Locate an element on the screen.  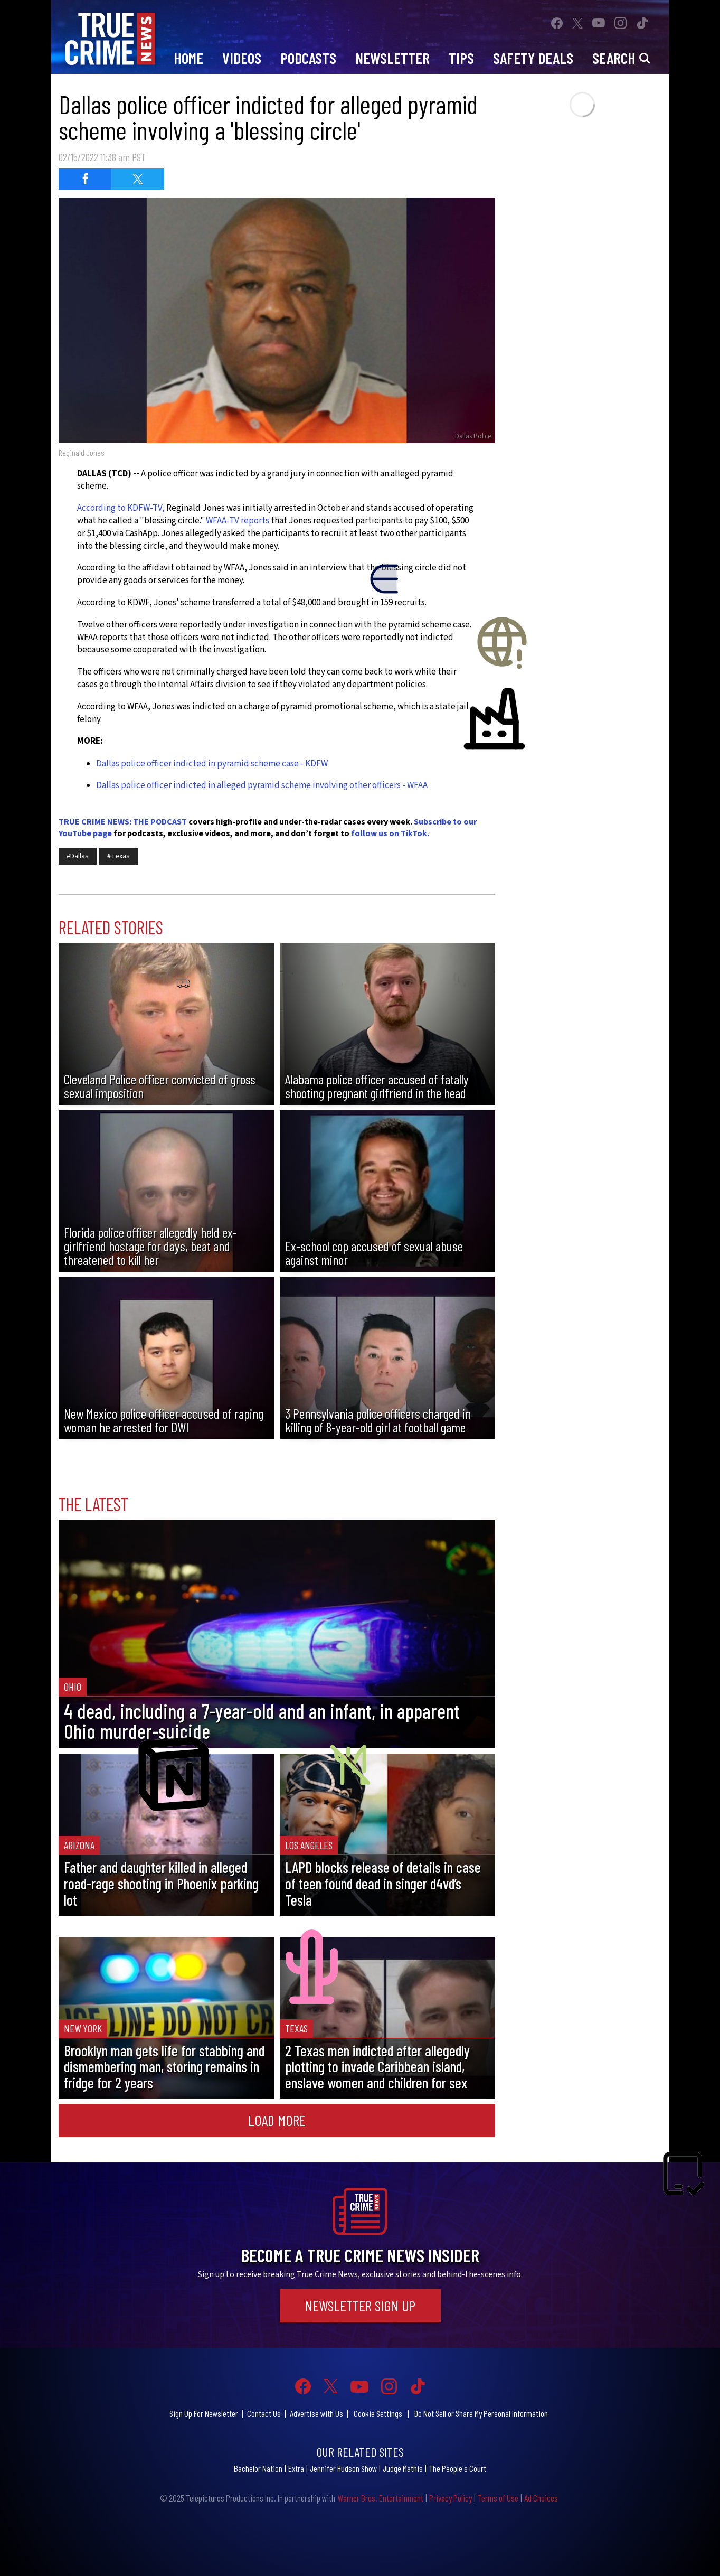
kitchen tools unavailable or disabled is located at coordinates (350, 1765).